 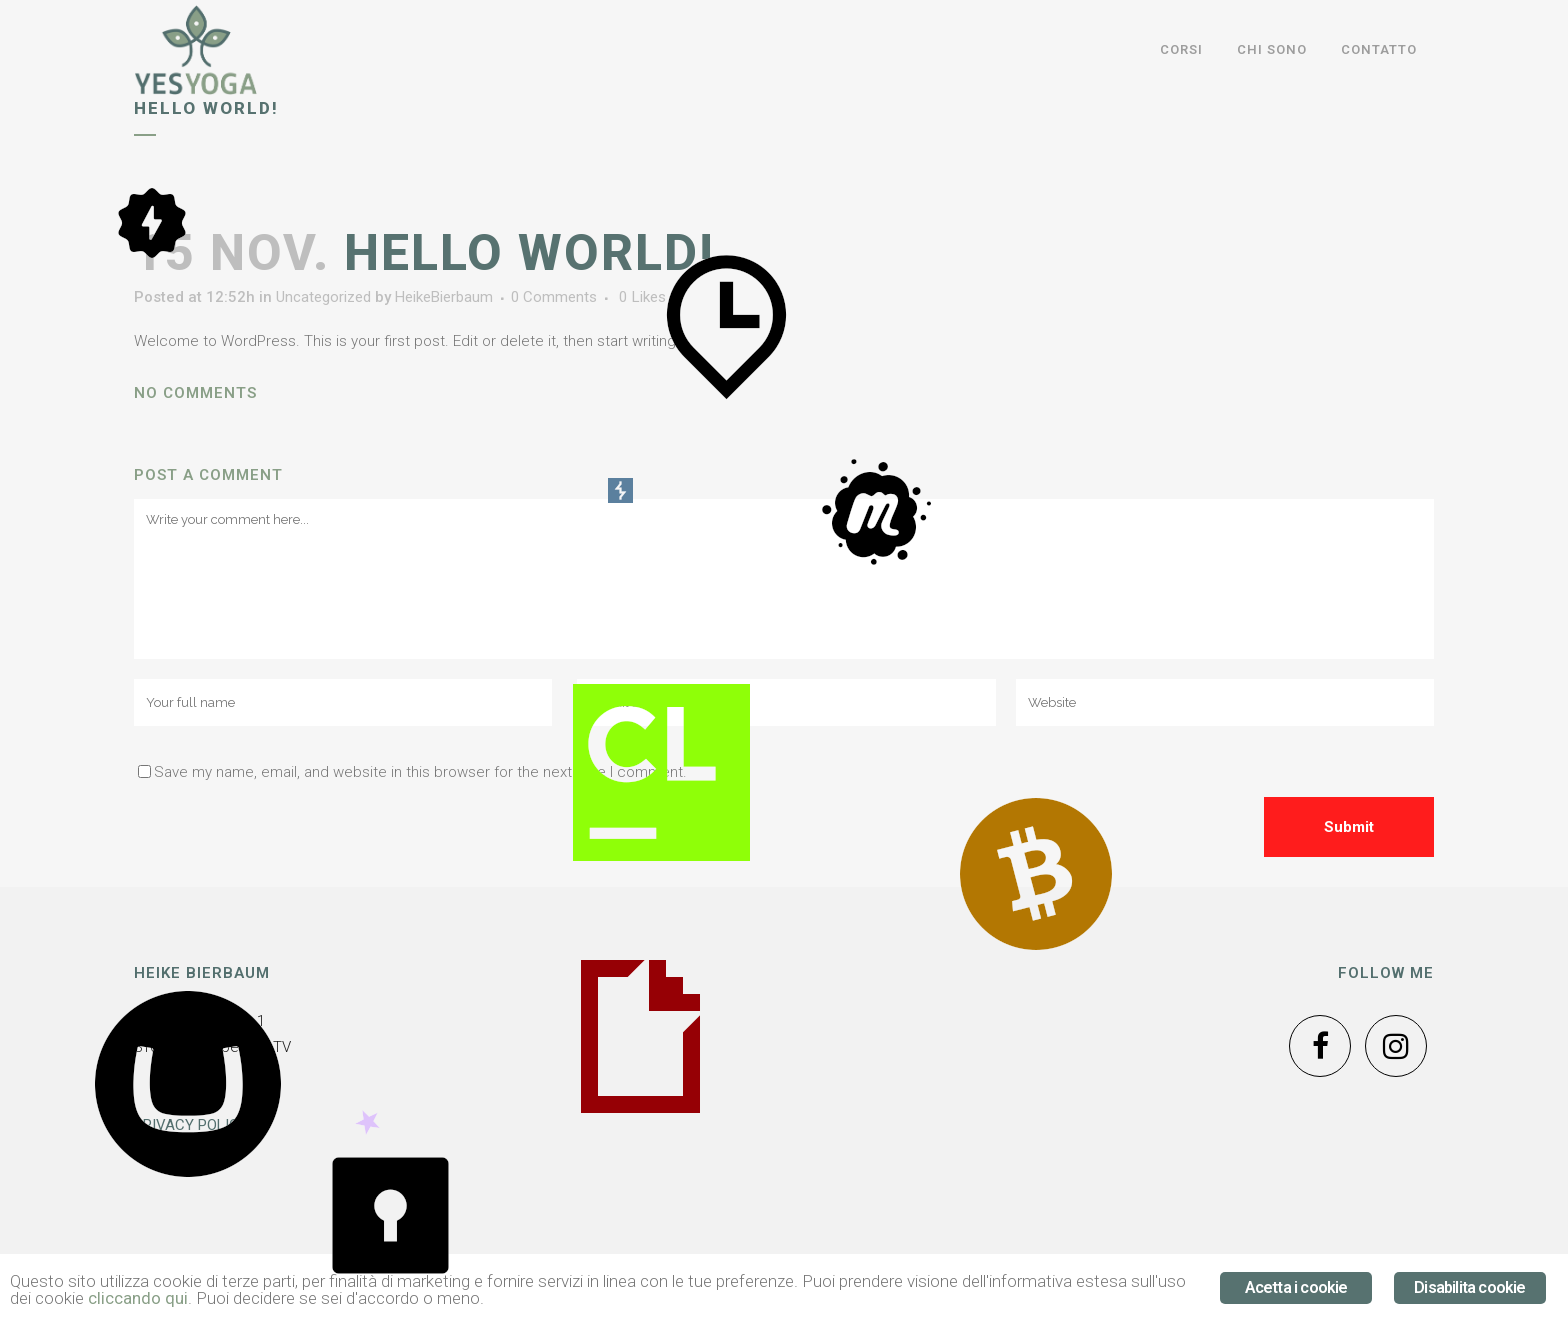 I want to click on bitcoin cash cryptocurrency logo, so click(x=1036, y=874).